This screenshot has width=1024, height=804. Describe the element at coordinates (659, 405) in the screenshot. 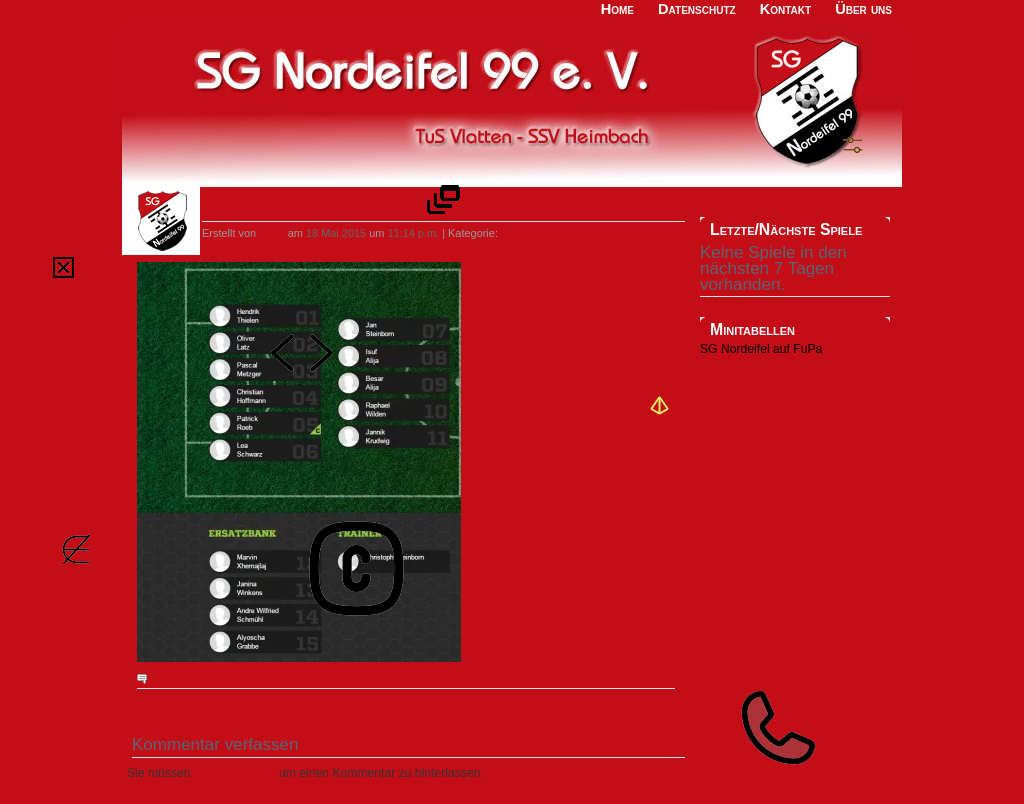

I see `view 3D model or object` at that location.